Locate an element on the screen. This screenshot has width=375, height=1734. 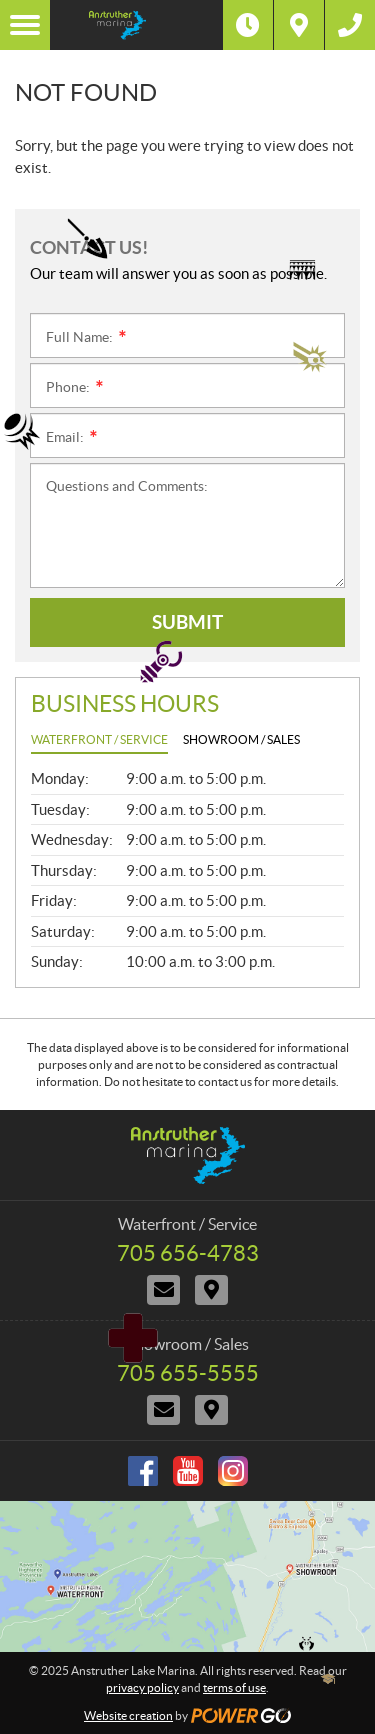
protect or defend eggs in a game is located at coordinates (22, 432).